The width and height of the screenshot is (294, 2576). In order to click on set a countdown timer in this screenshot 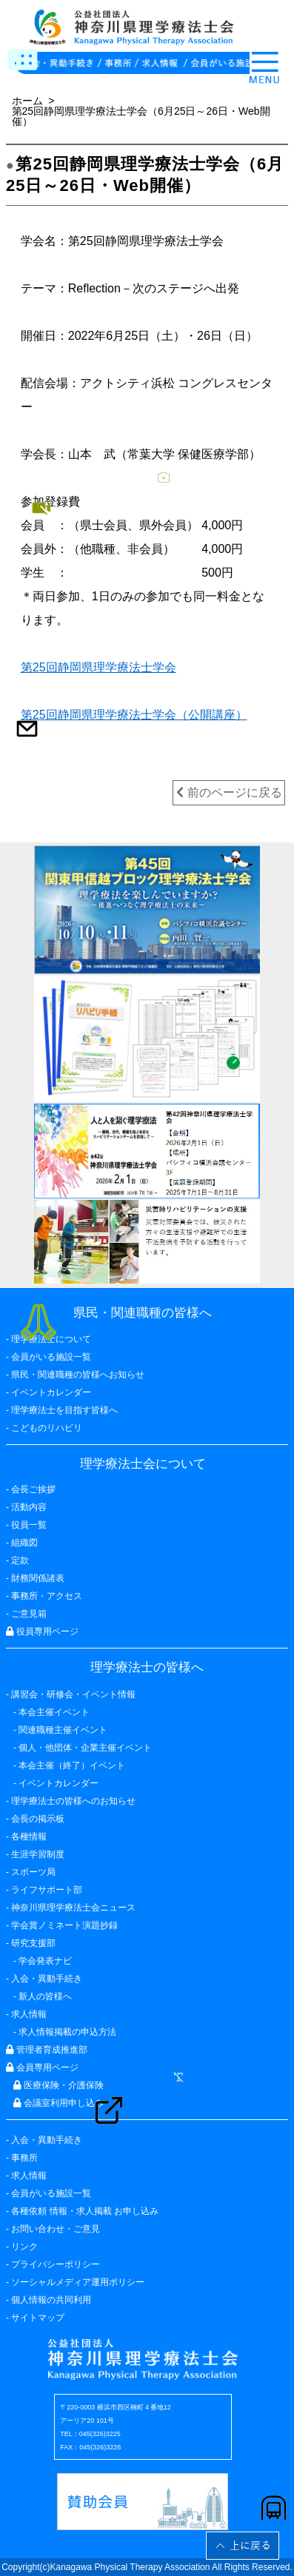, I will do `click(233, 1062)`.